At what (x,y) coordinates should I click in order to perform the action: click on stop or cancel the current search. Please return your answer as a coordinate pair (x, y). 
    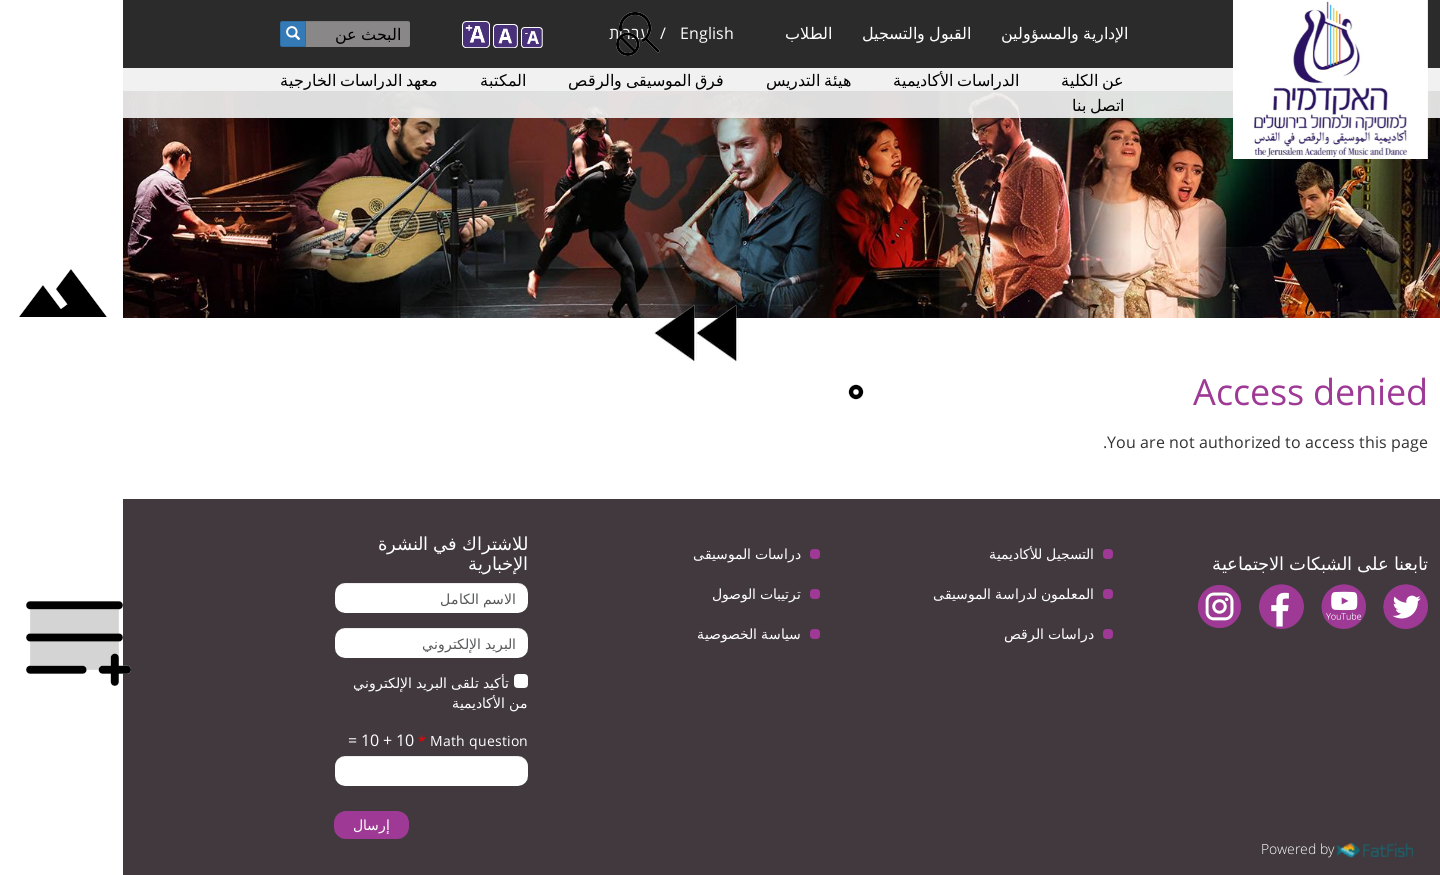
    Looking at the image, I should click on (639, 32).